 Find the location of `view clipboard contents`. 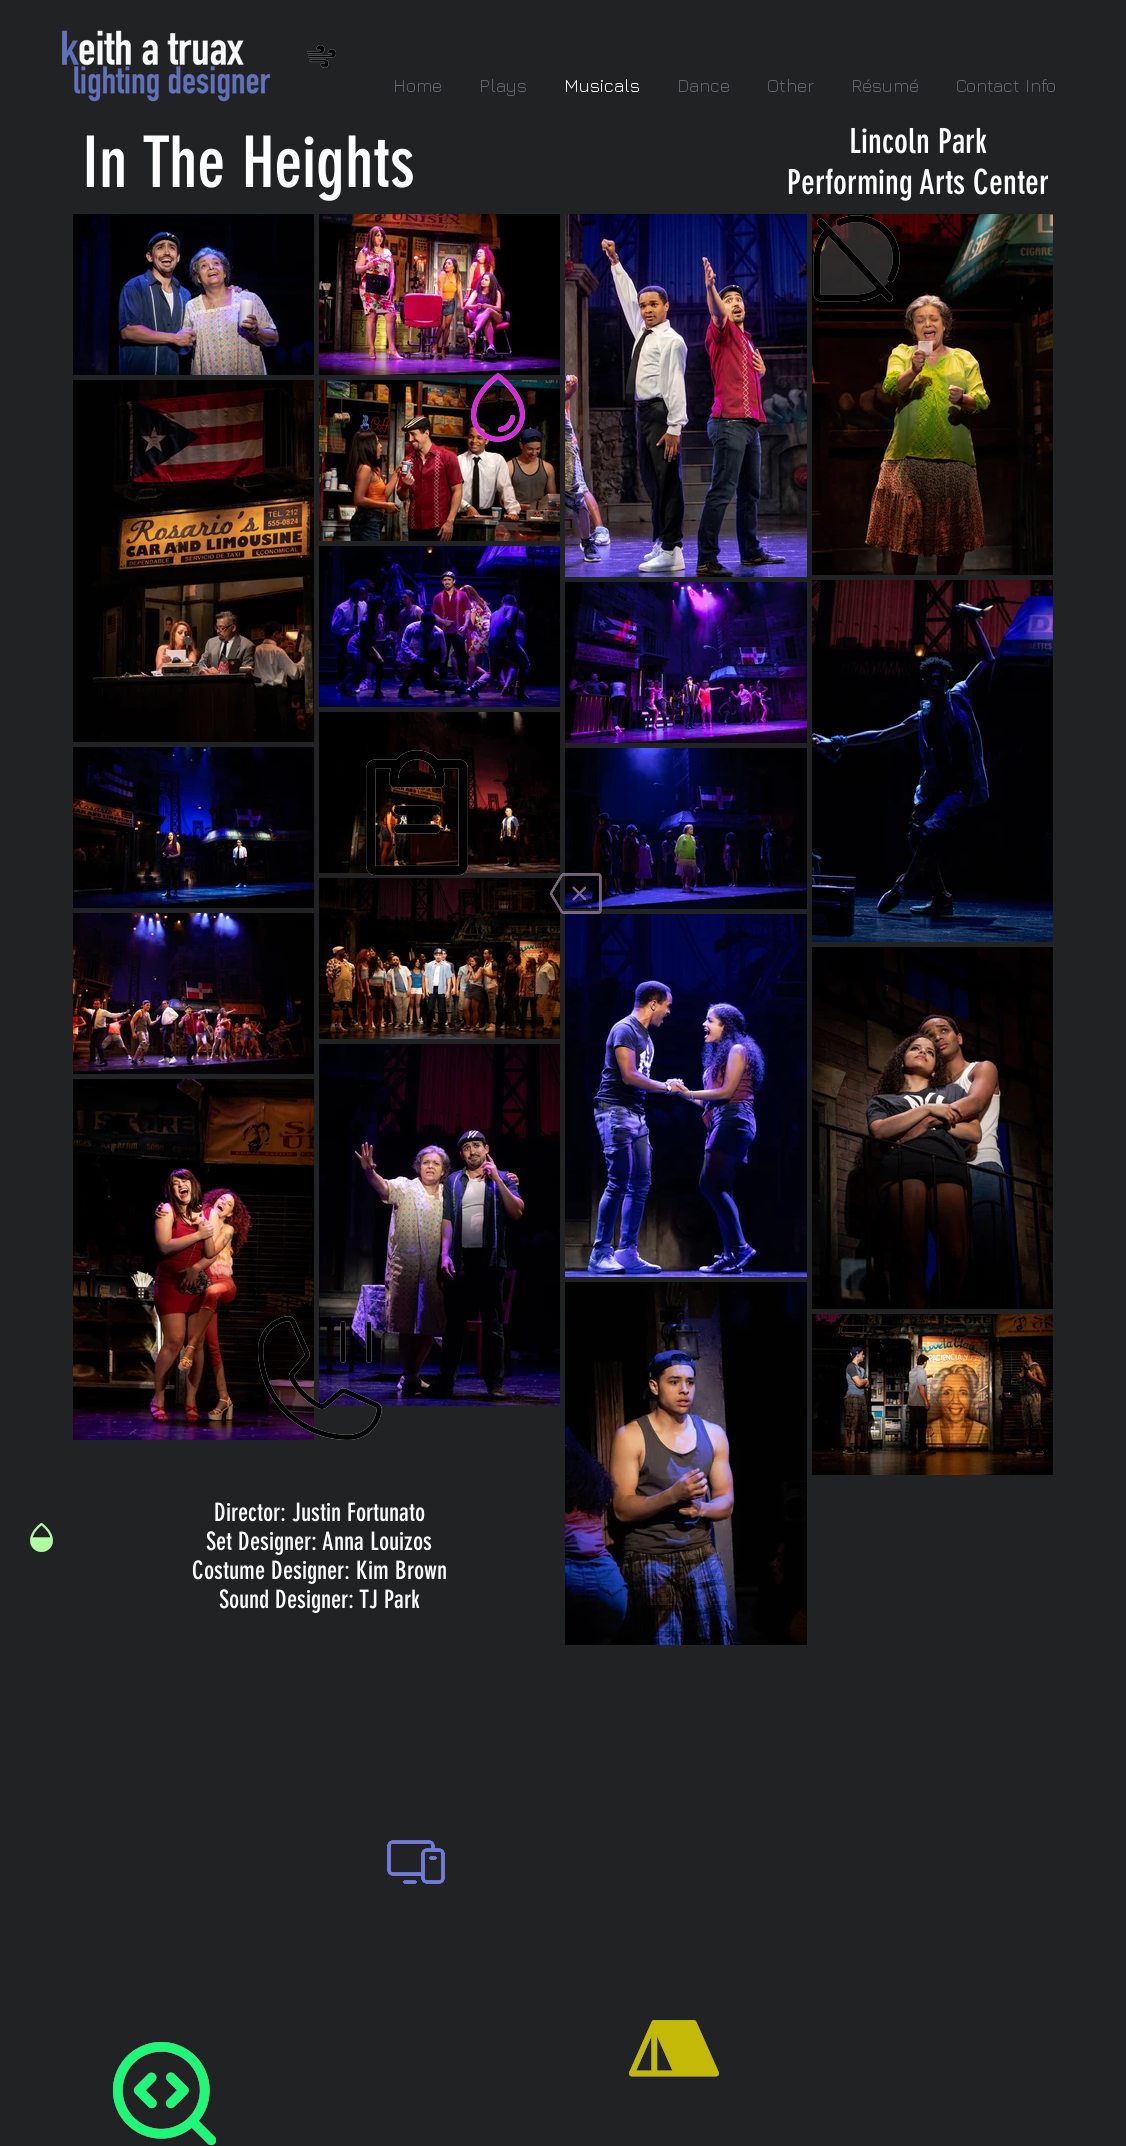

view clipboard contents is located at coordinates (417, 815).